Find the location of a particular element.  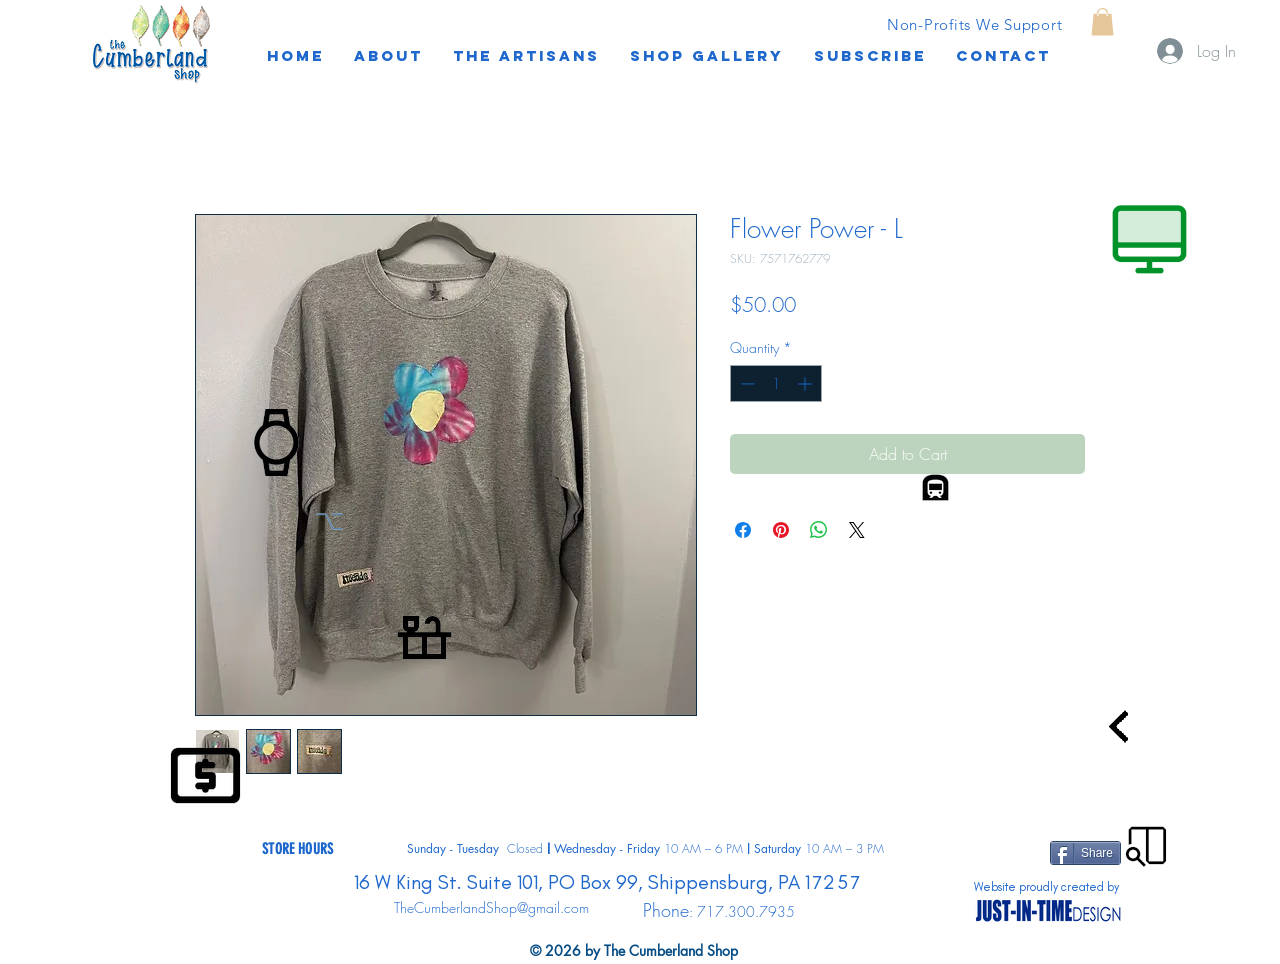

browse kitchen countertop options is located at coordinates (424, 637).